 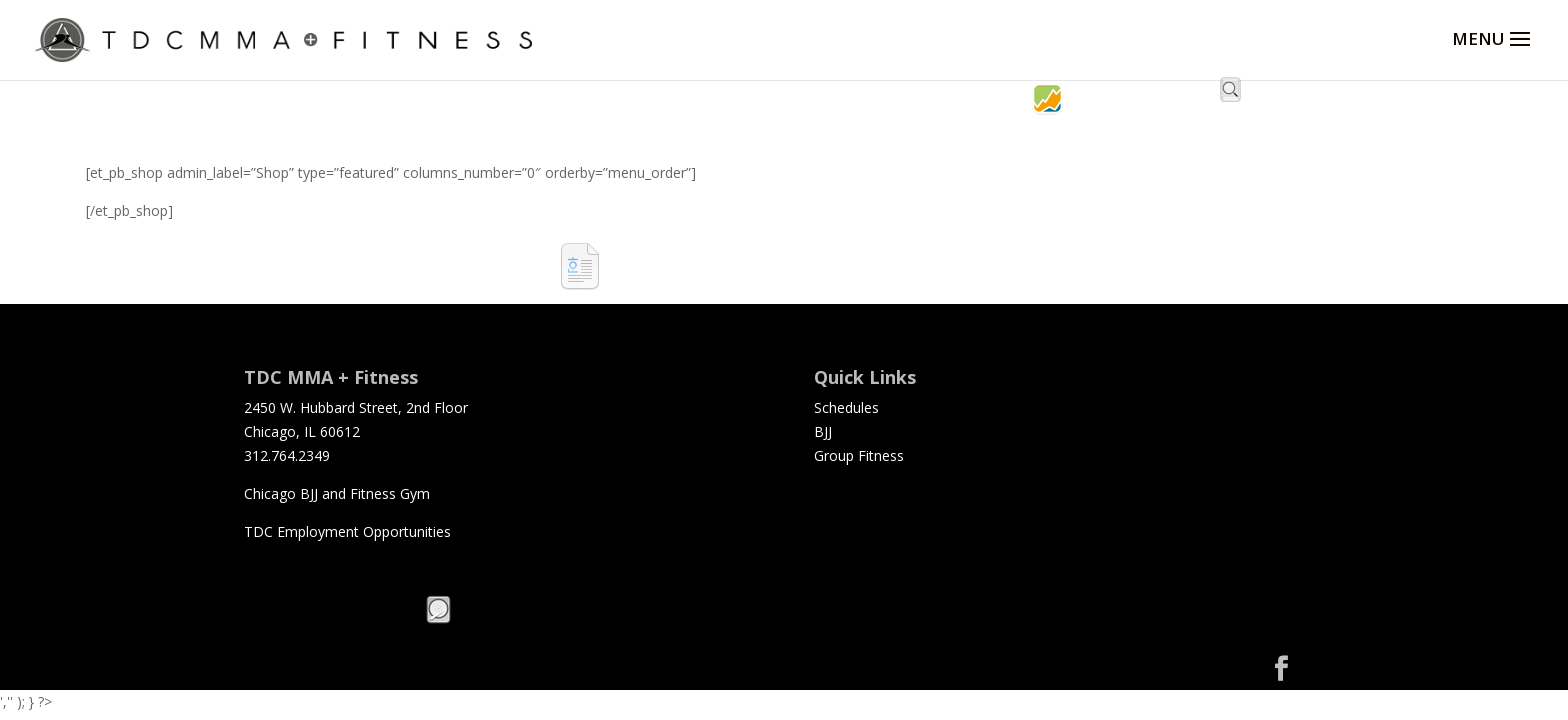 What do you see at coordinates (1230, 89) in the screenshot?
I see `open system log viewer` at bounding box center [1230, 89].